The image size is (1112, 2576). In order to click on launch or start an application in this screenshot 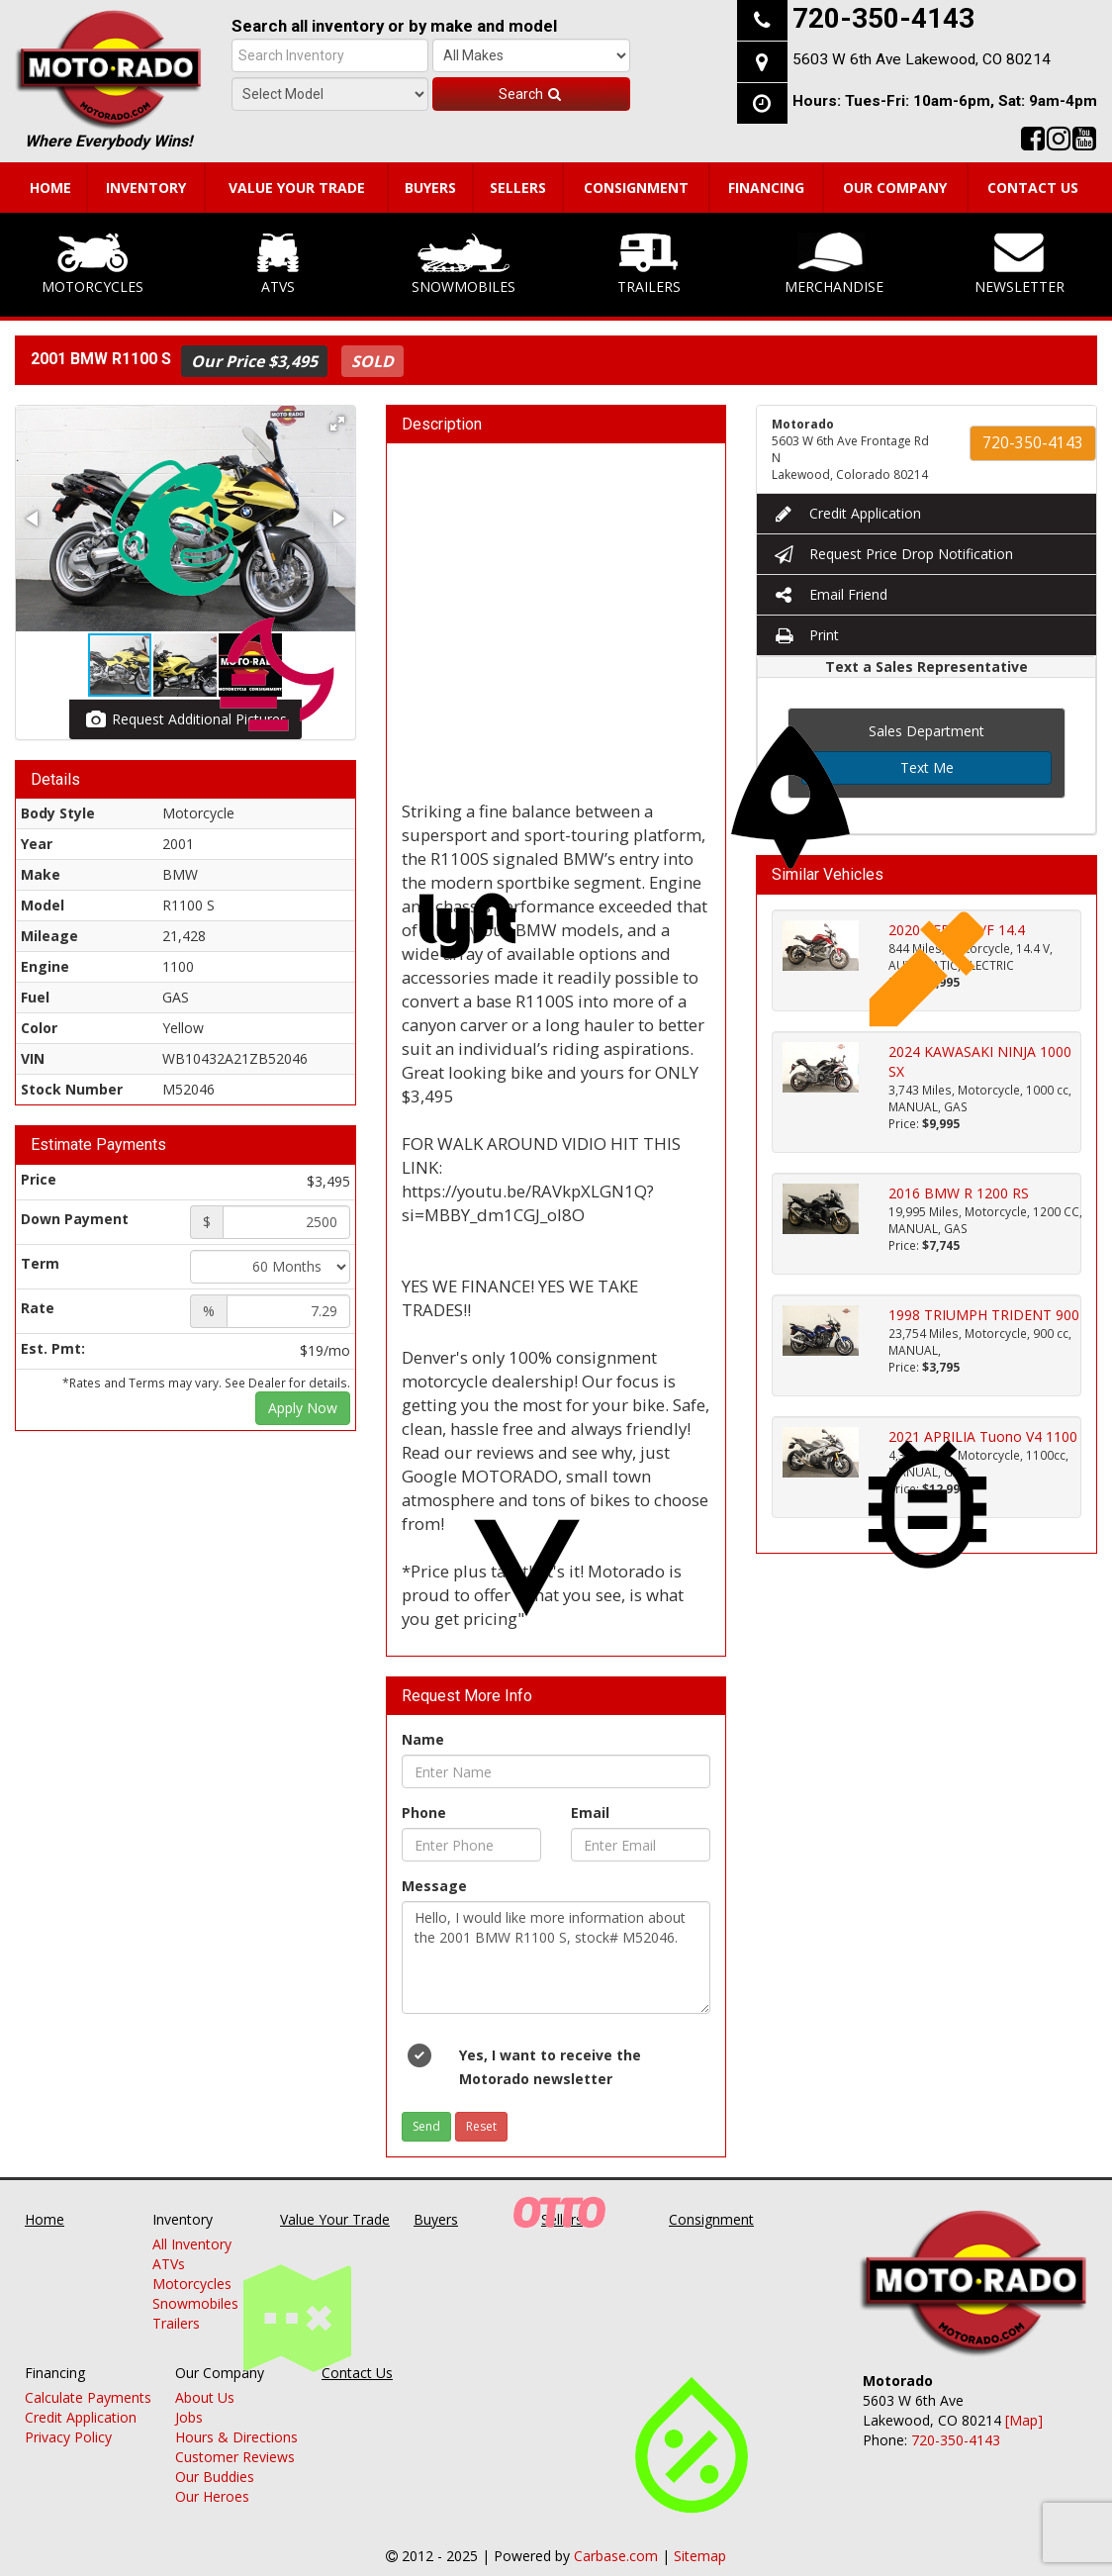, I will do `click(790, 795)`.